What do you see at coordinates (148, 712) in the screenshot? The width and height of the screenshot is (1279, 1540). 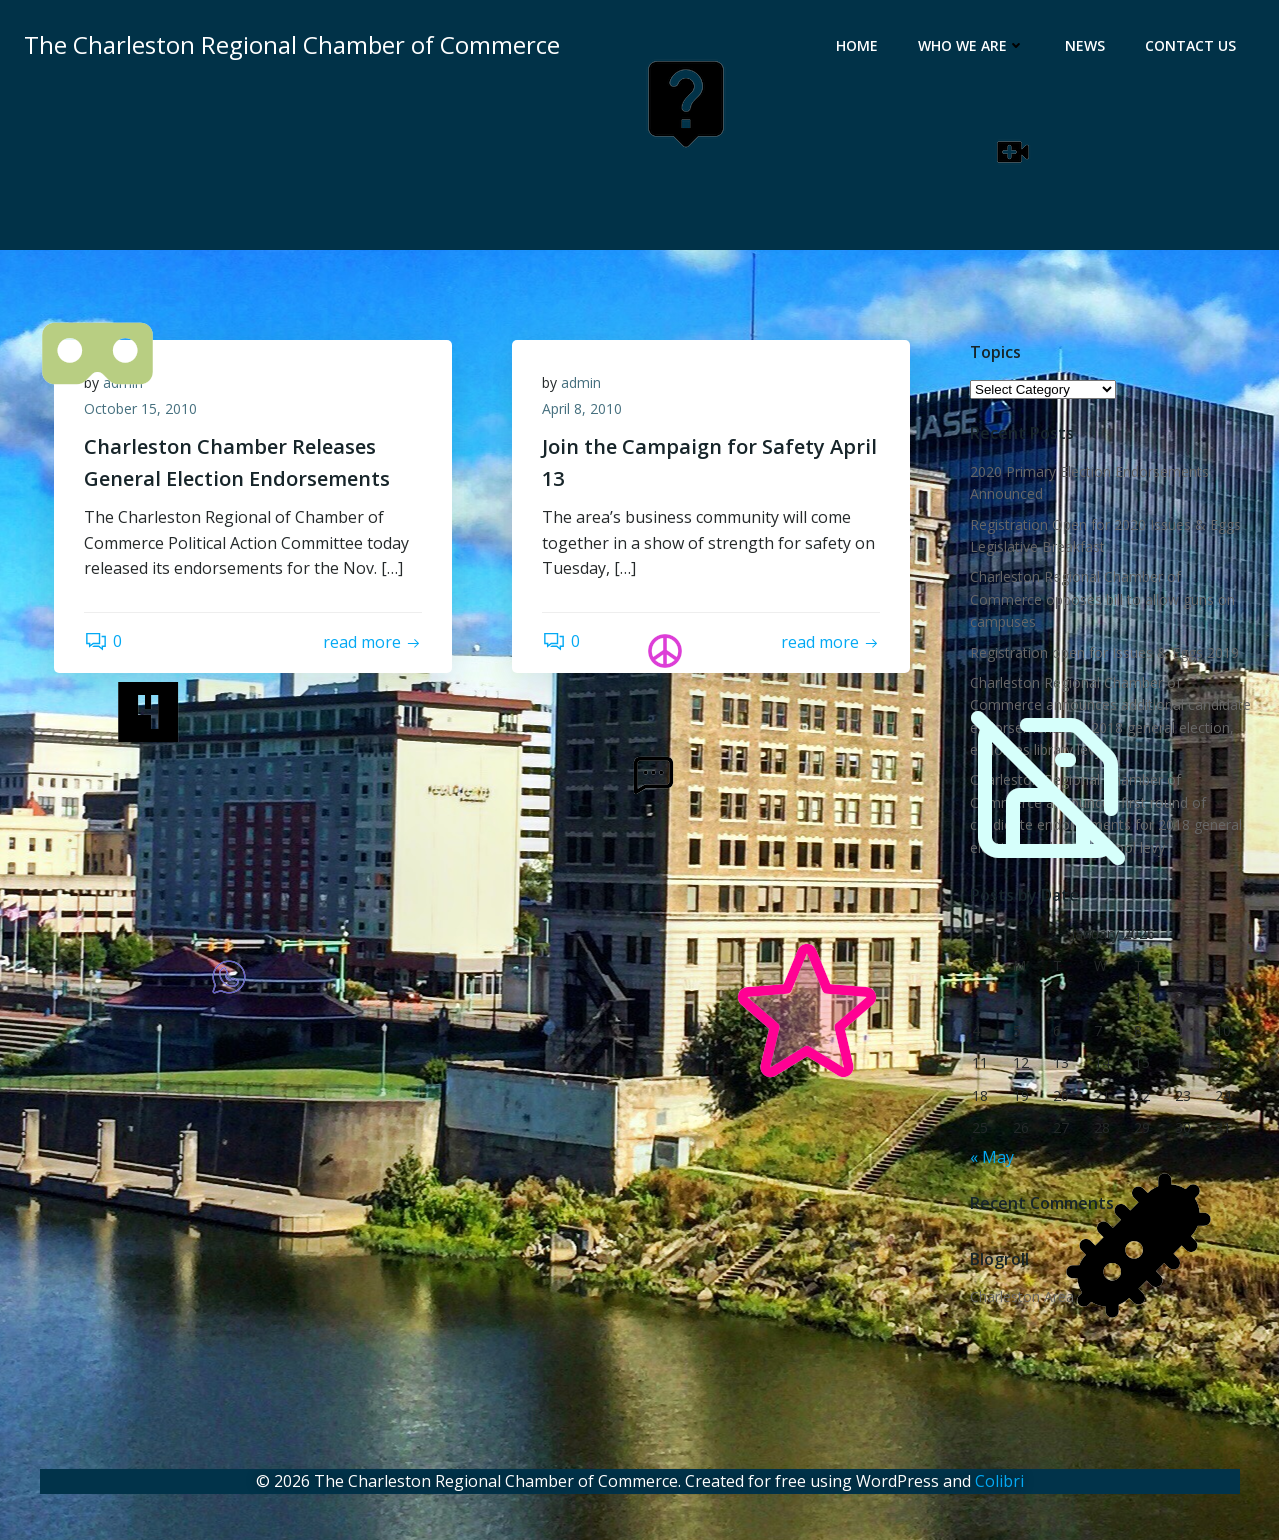 I see `select filter or preset number 4` at bounding box center [148, 712].